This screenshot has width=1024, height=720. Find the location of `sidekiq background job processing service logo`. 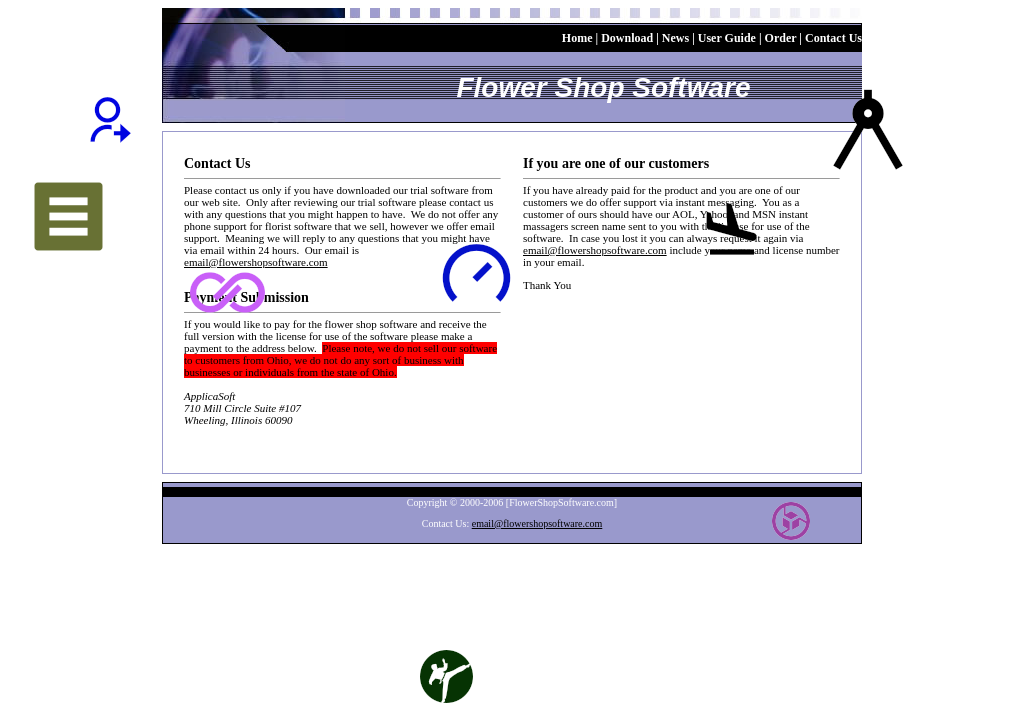

sidekiq background job processing service logo is located at coordinates (446, 676).